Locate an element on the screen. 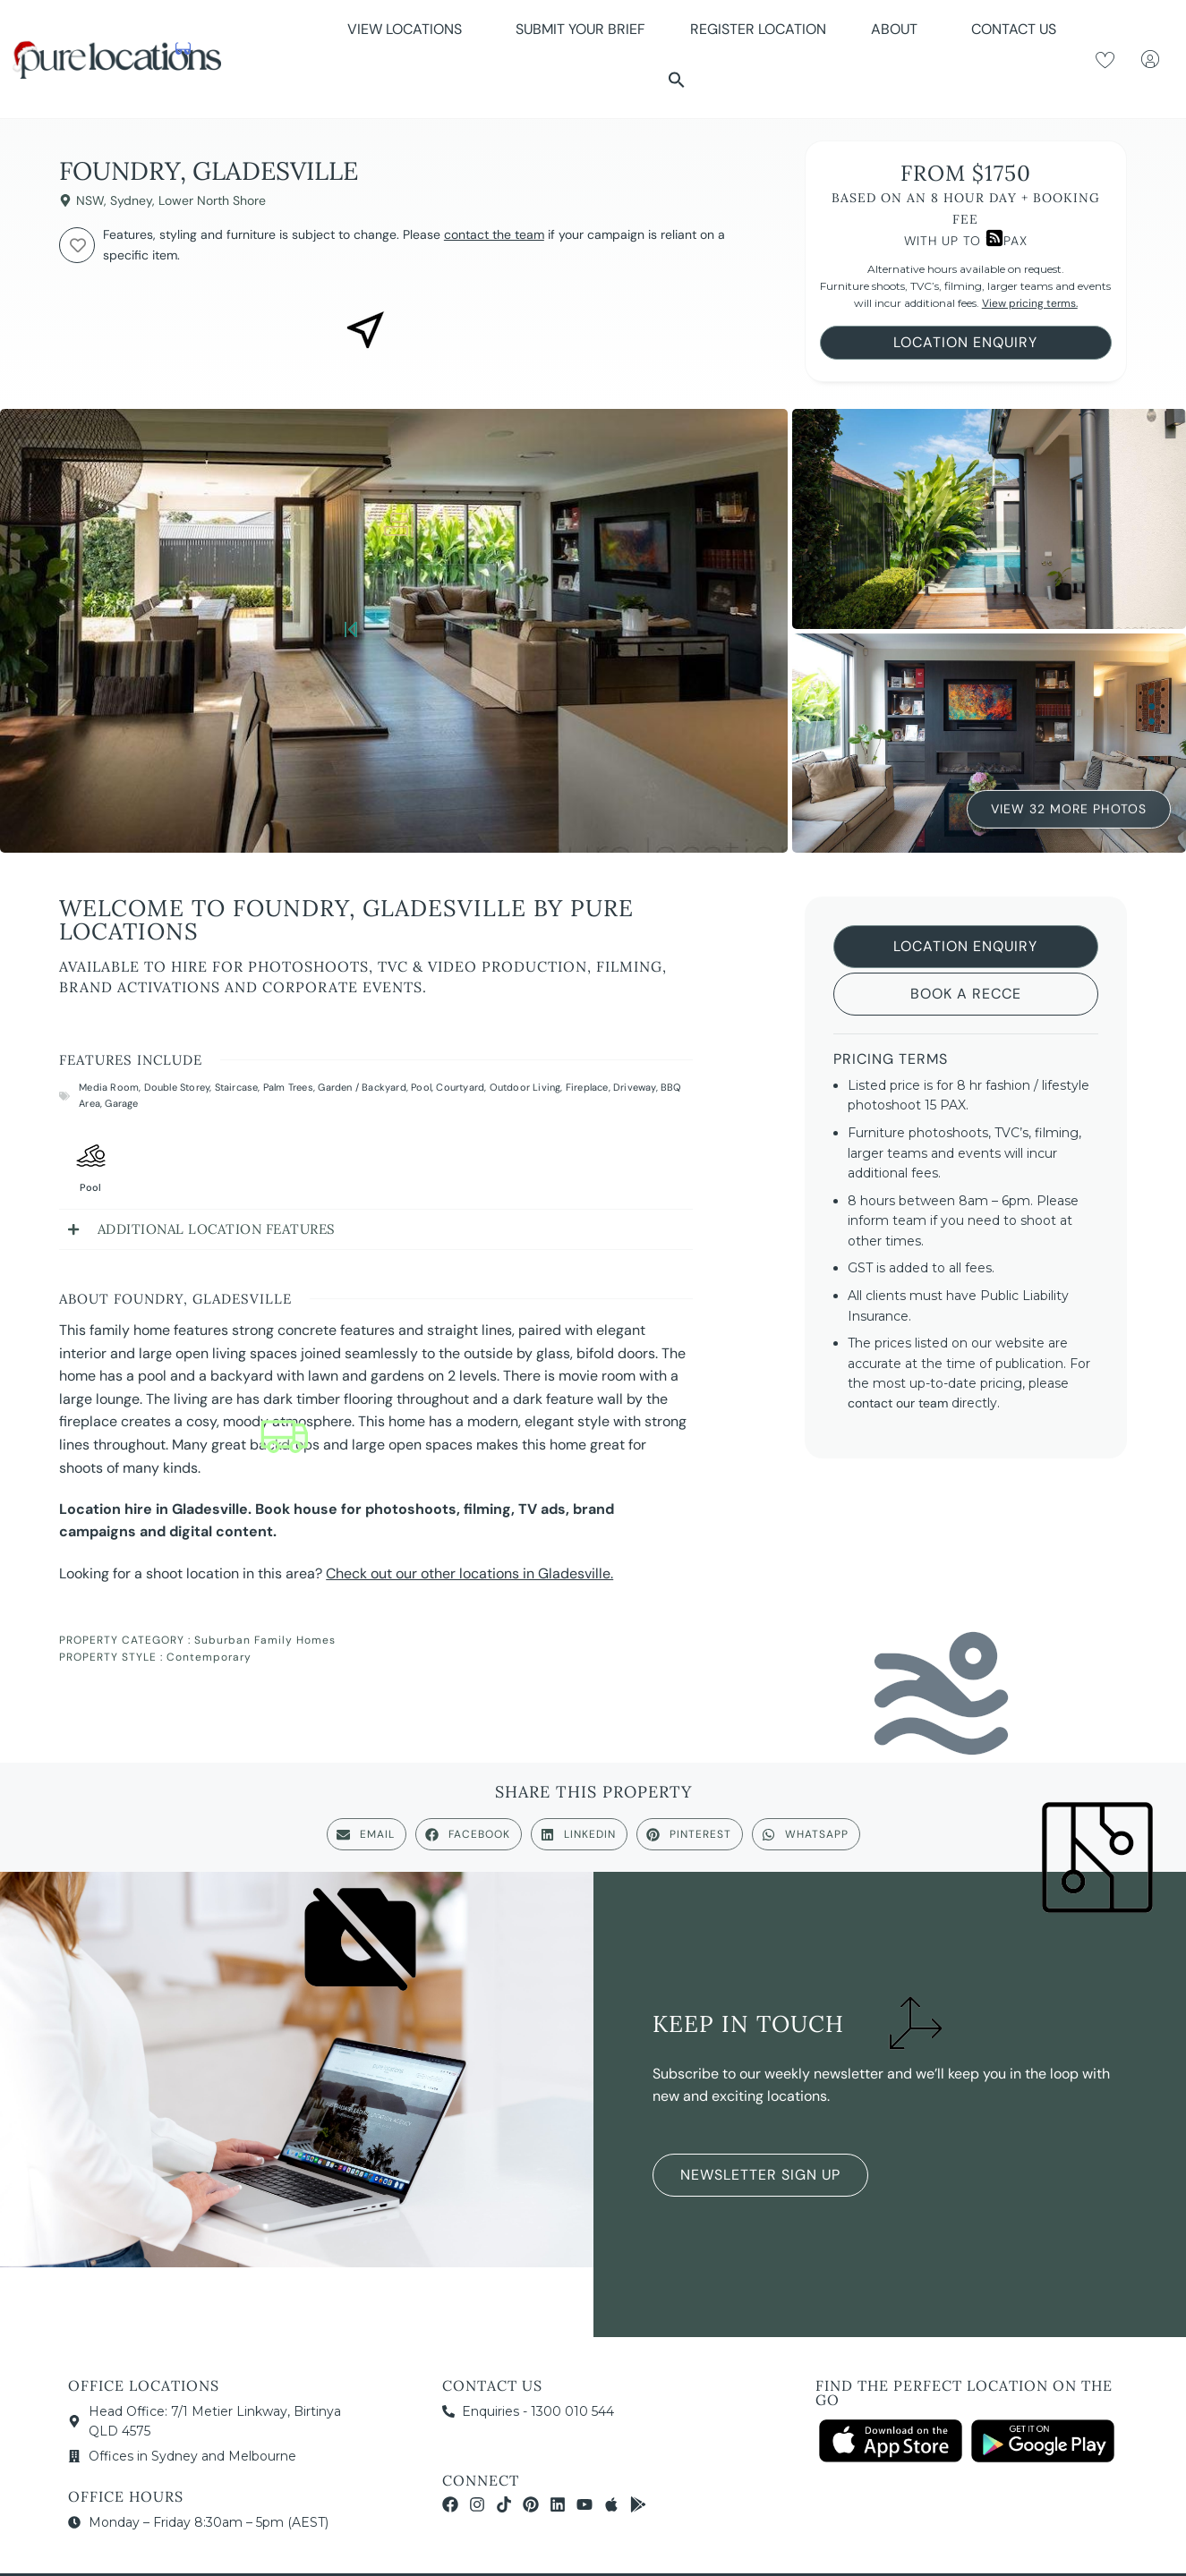 This screenshot has width=1186, height=2576. subscribe to RSS feed is located at coordinates (994, 238).